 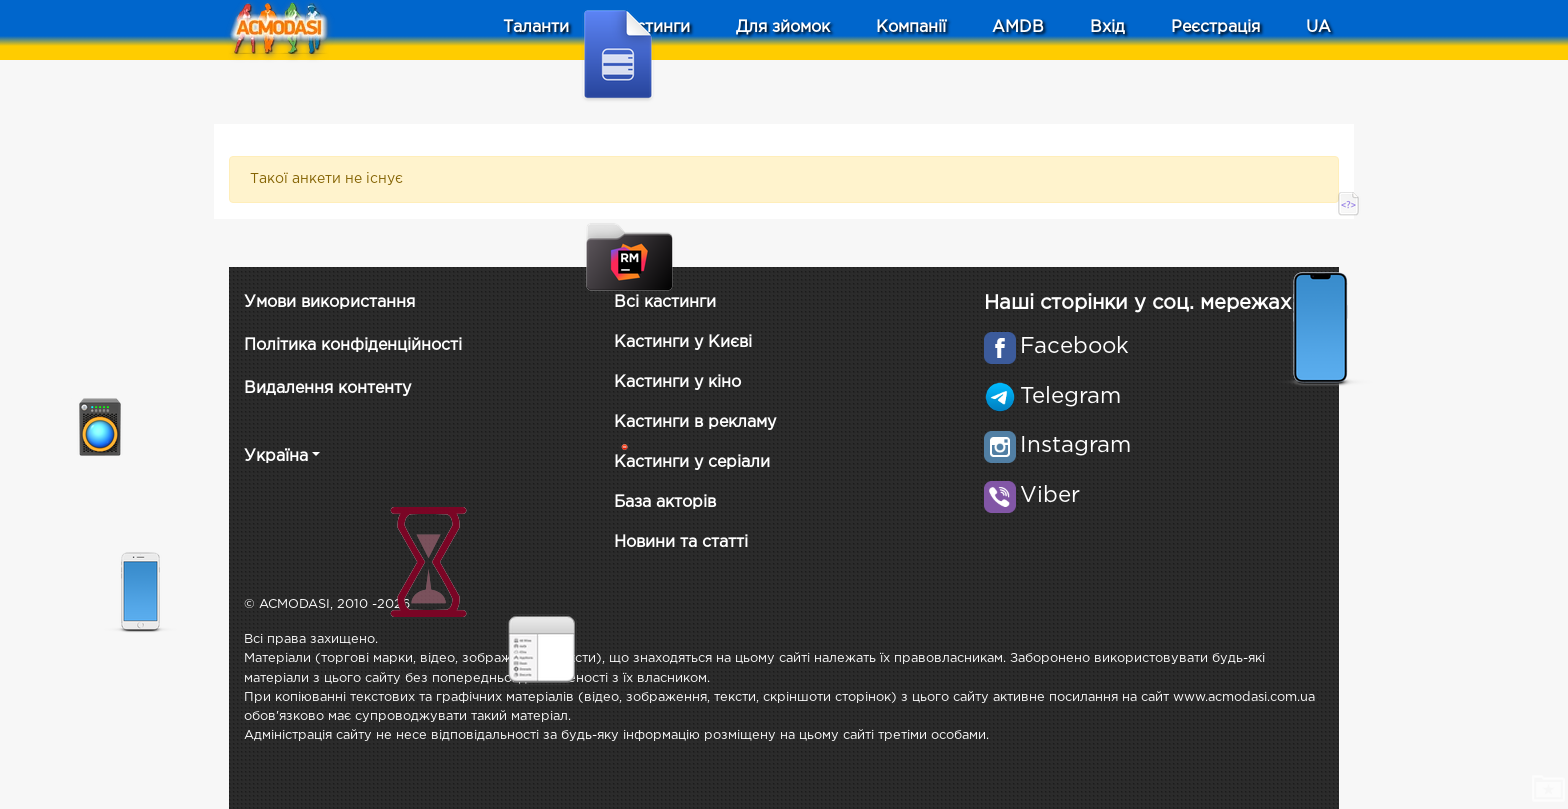 I want to click on access your favorites folder in the media library, so click(x=1548, y=788).